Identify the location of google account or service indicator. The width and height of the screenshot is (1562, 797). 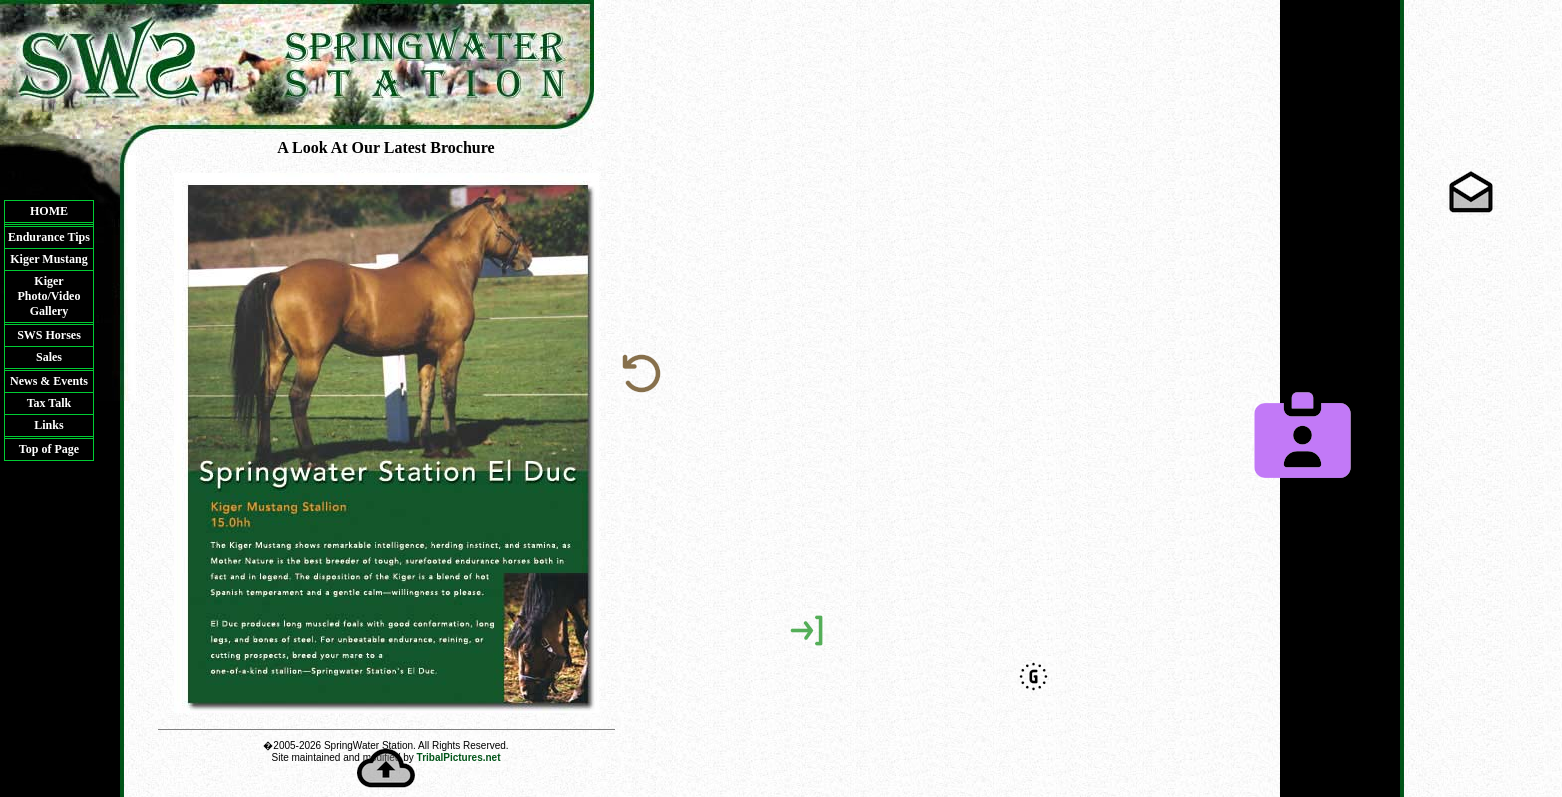
(1033, 676).